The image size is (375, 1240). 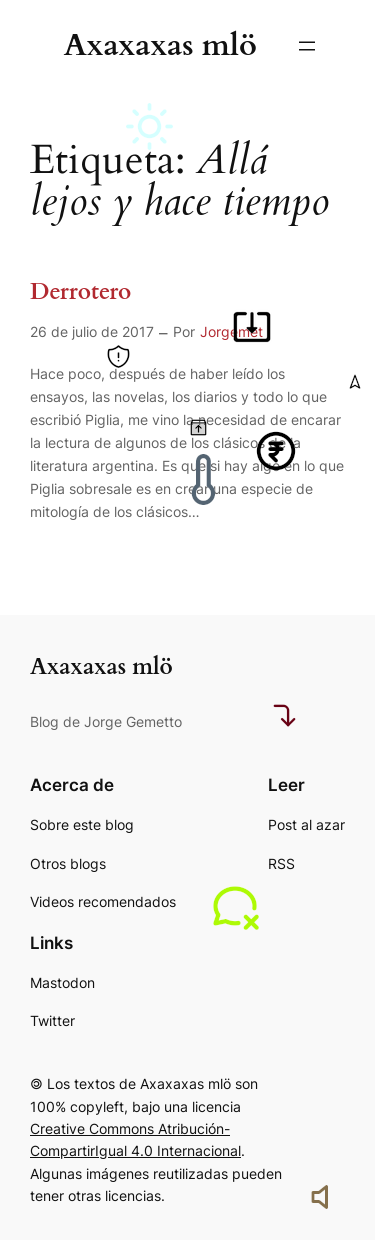 I want to click on download a system update, so click(x=252, y=327).